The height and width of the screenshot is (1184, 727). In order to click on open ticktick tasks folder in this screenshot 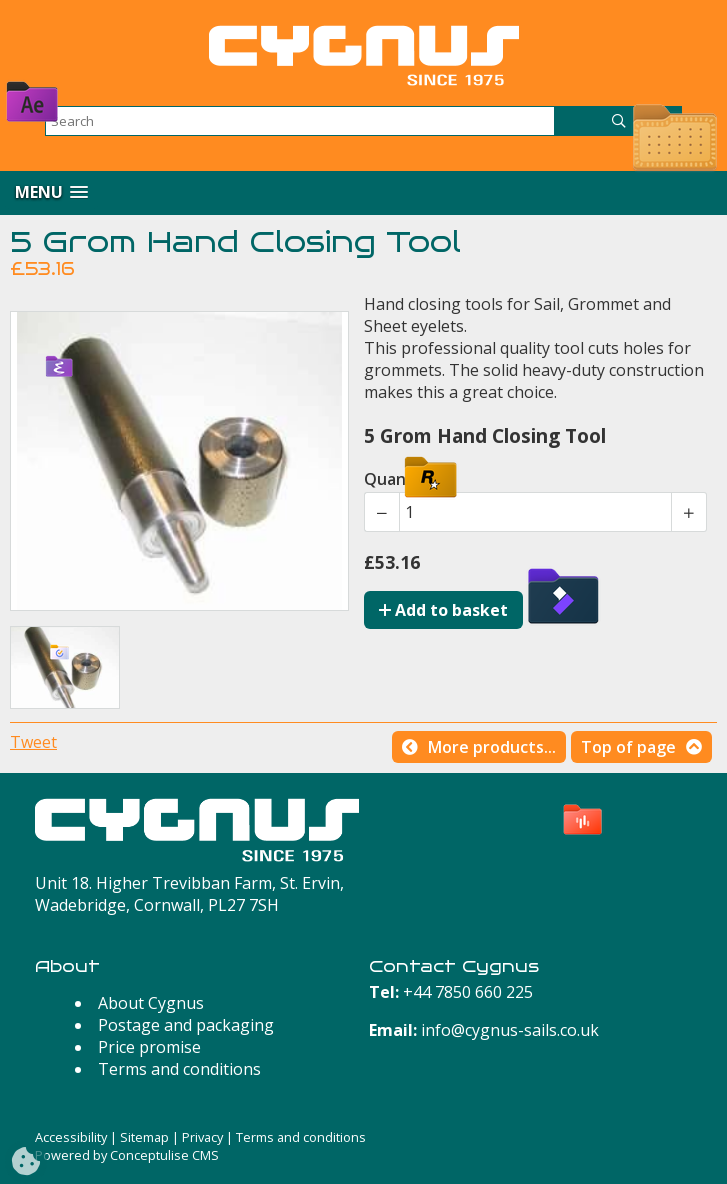, I will do `click(59, 652)`.